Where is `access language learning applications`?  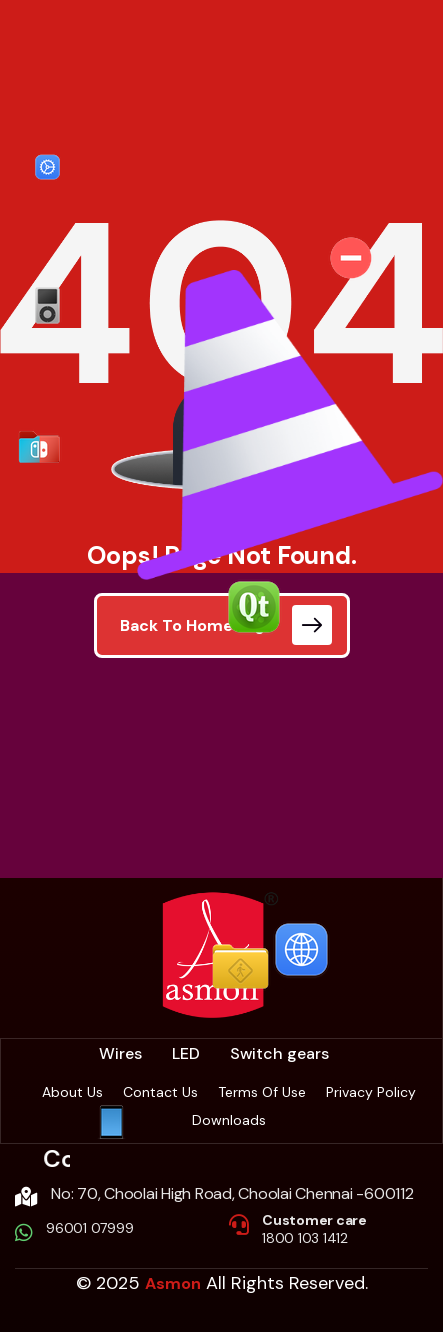 access language learning applications is located at coordinates (301, 949).